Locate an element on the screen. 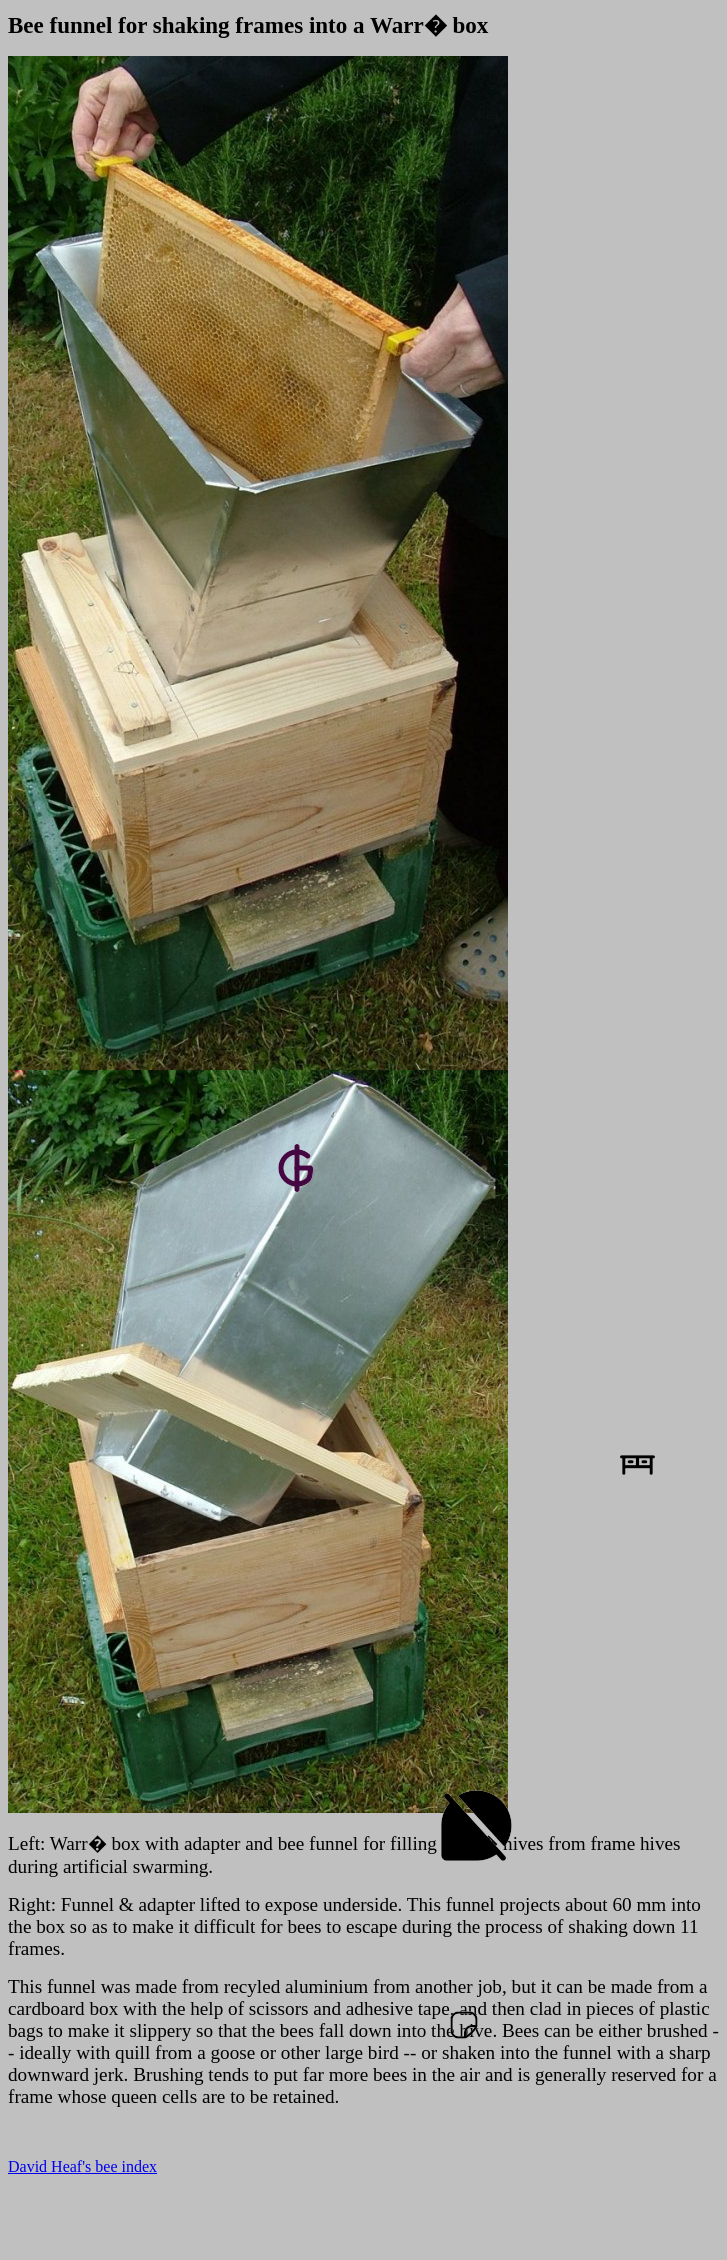 The width and height of the screenshot is (727, 2260). mute or disable chat notifications is located at coordinates (475, 1827).